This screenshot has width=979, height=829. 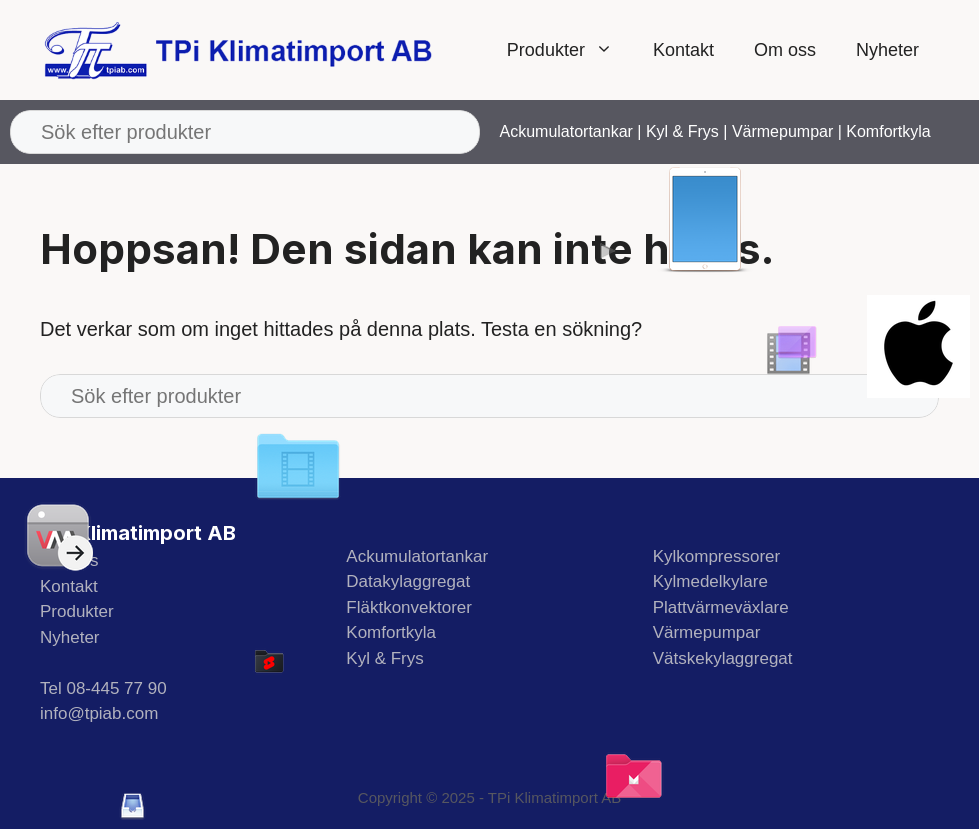 What do you see at coordinates (58, 536) in the screenshot?
I see `configure virtual machine migration settings` at bounding box center [58, 536].